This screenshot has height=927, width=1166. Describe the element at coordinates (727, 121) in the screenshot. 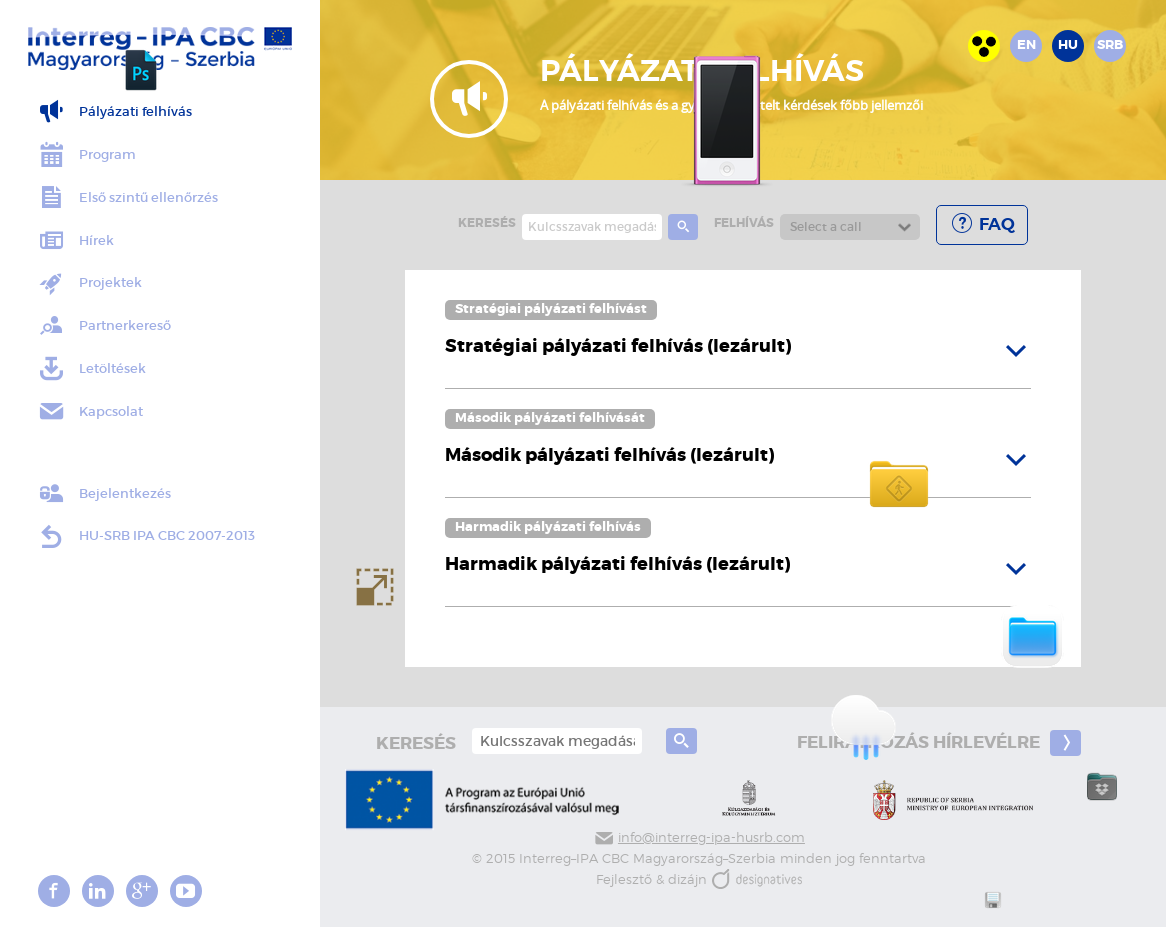

I see `iPod nano device connected` at that location.